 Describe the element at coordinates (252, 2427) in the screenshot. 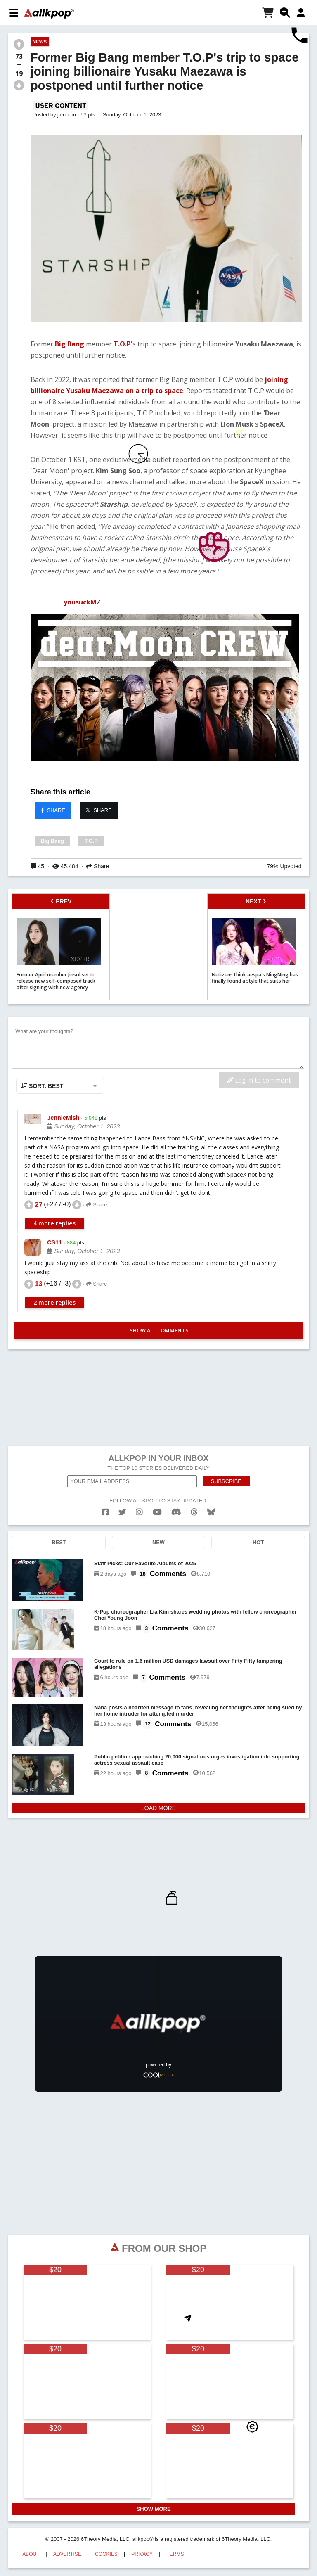

I see `indicates euro currency or pricing` at that location.